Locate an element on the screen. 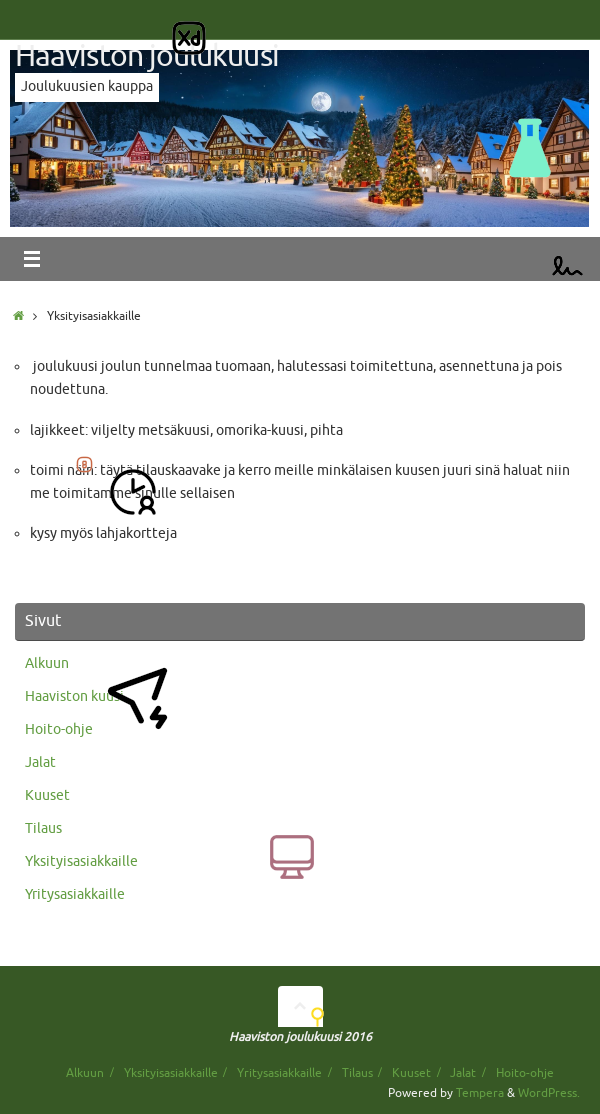 The width and height of the screenshot is (600, 1114). open Adobe XD application is located at coordinates (189, 38).